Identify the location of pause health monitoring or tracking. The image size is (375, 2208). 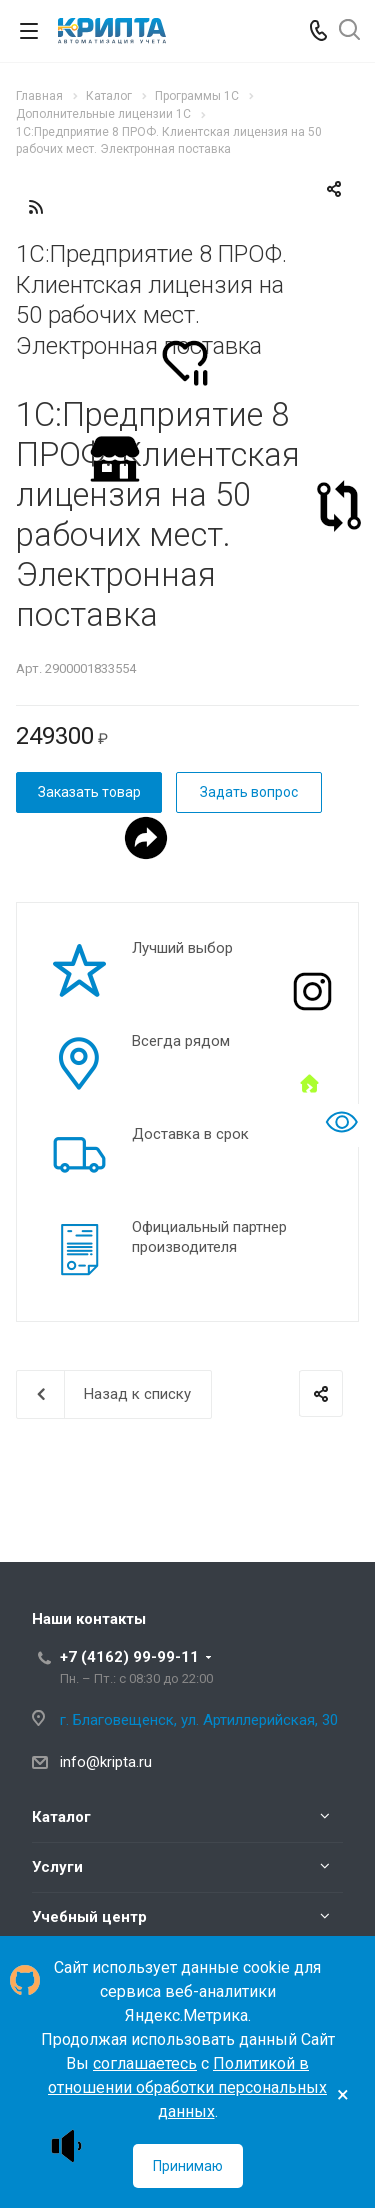
(185, 361).